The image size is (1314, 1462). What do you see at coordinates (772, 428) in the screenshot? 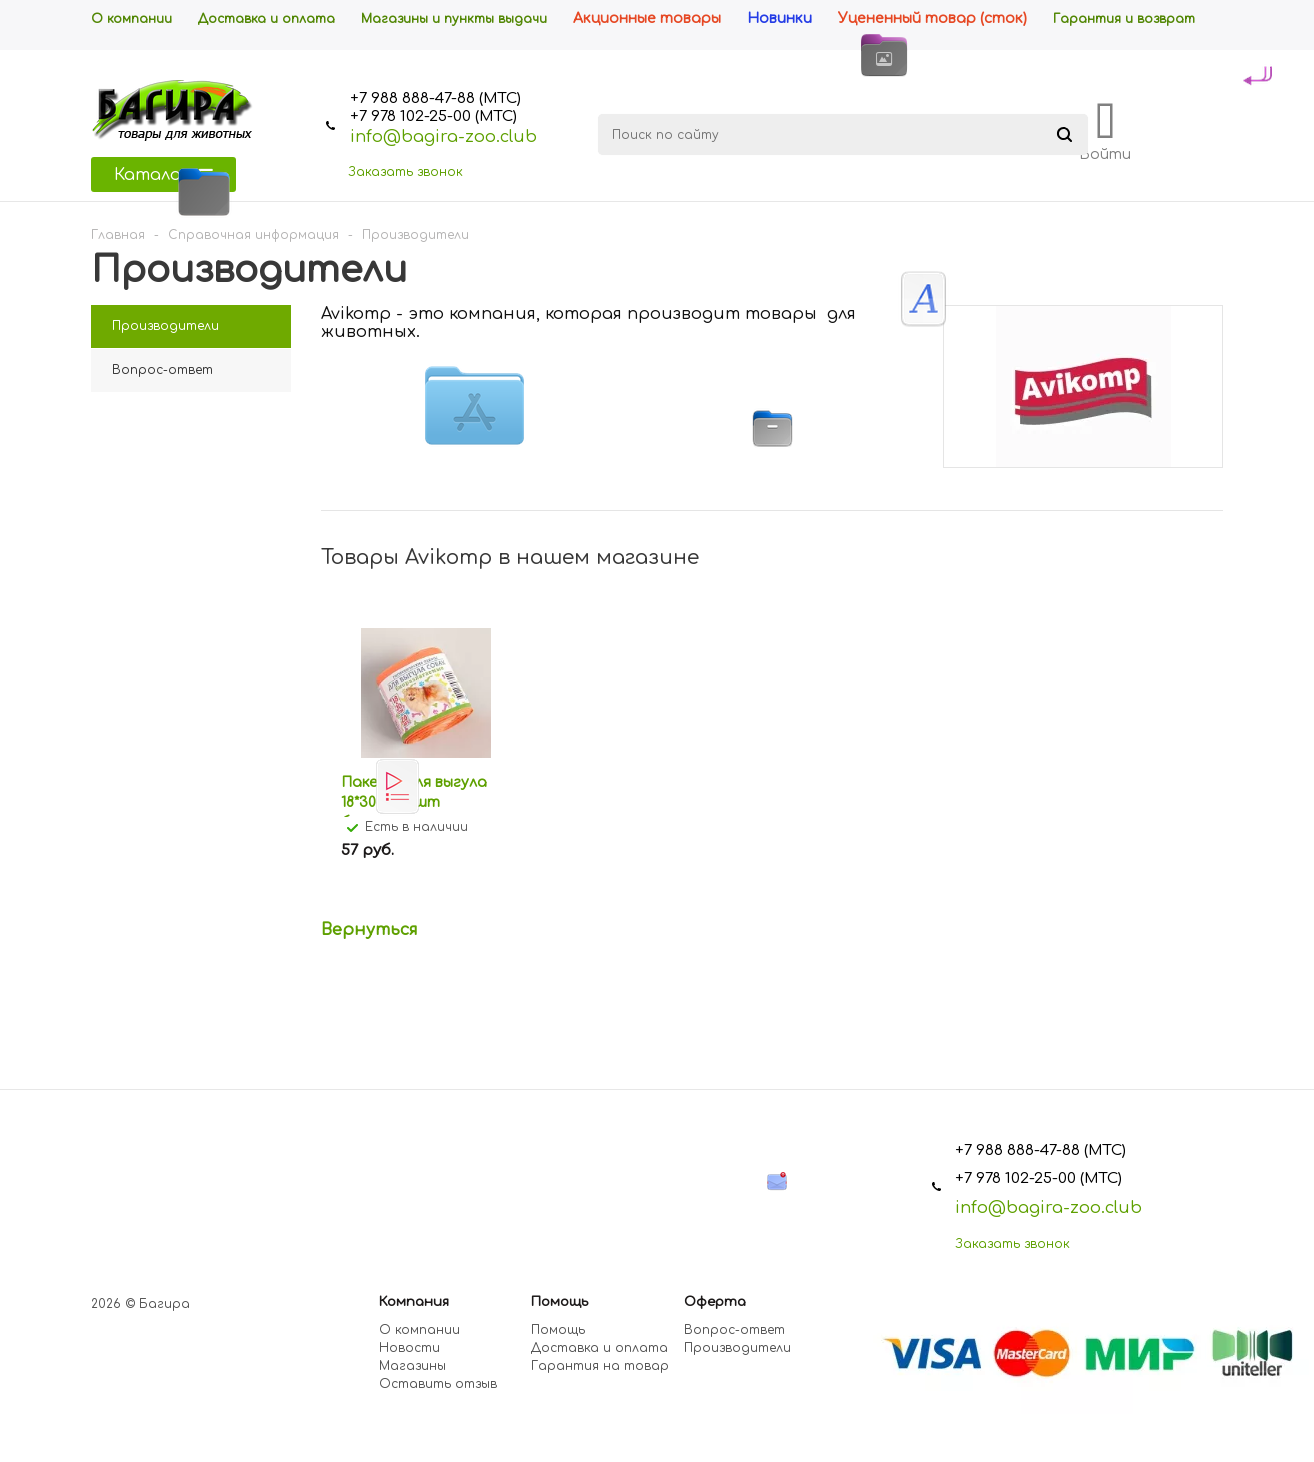
I see `open the file manager application` at bounding box center [772, 428].